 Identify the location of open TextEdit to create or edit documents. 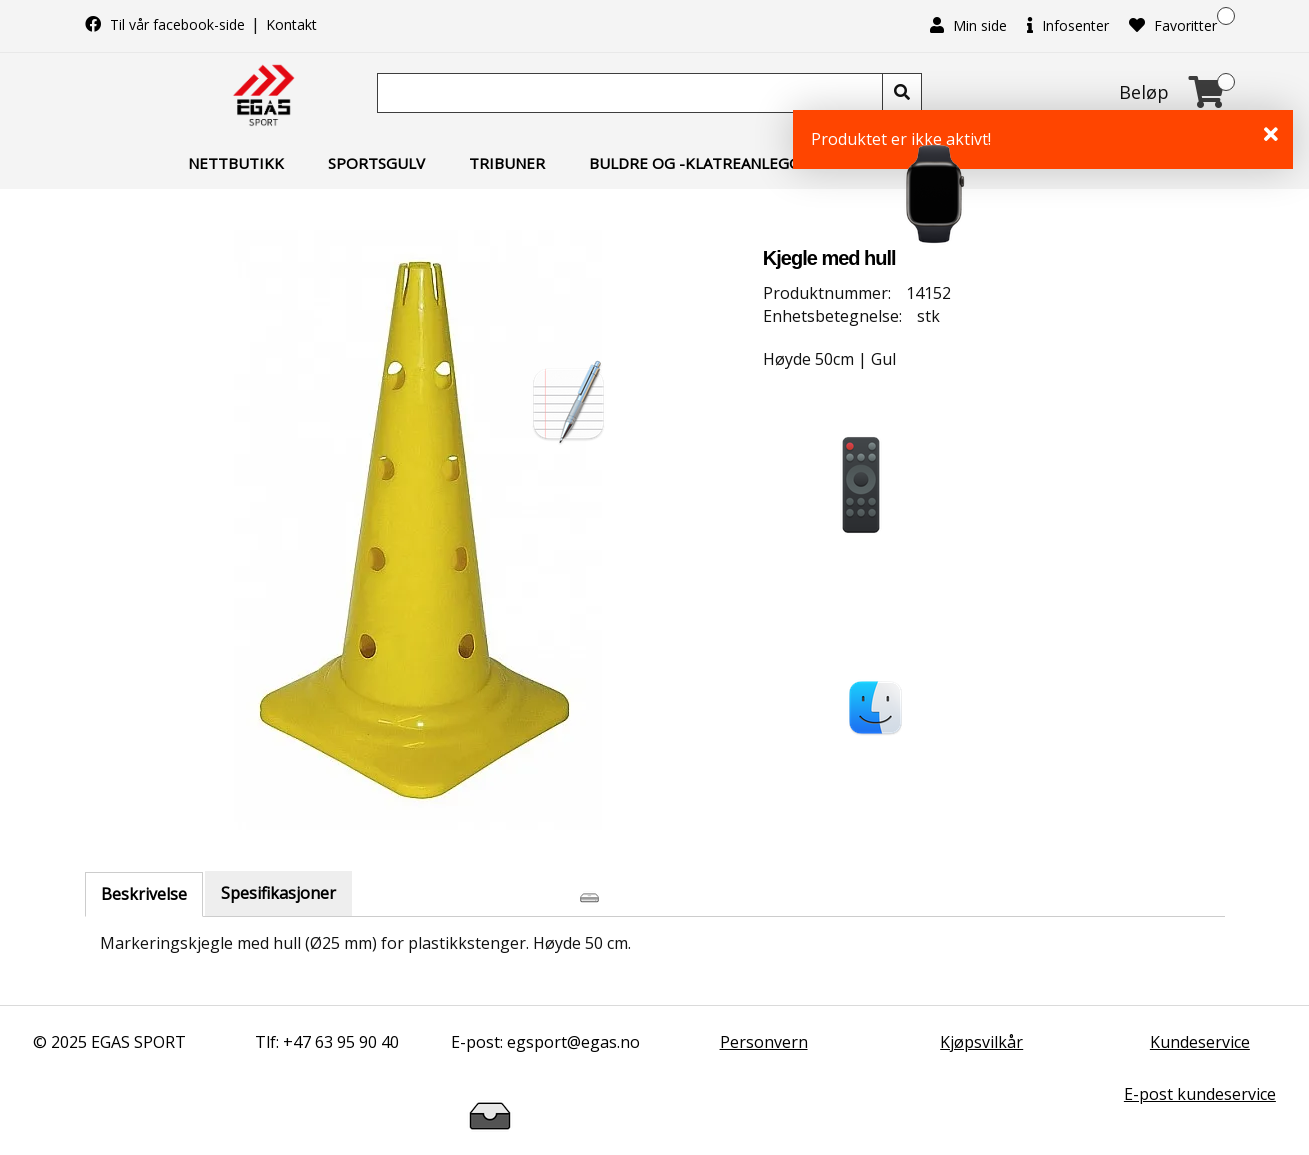
(568, 403).